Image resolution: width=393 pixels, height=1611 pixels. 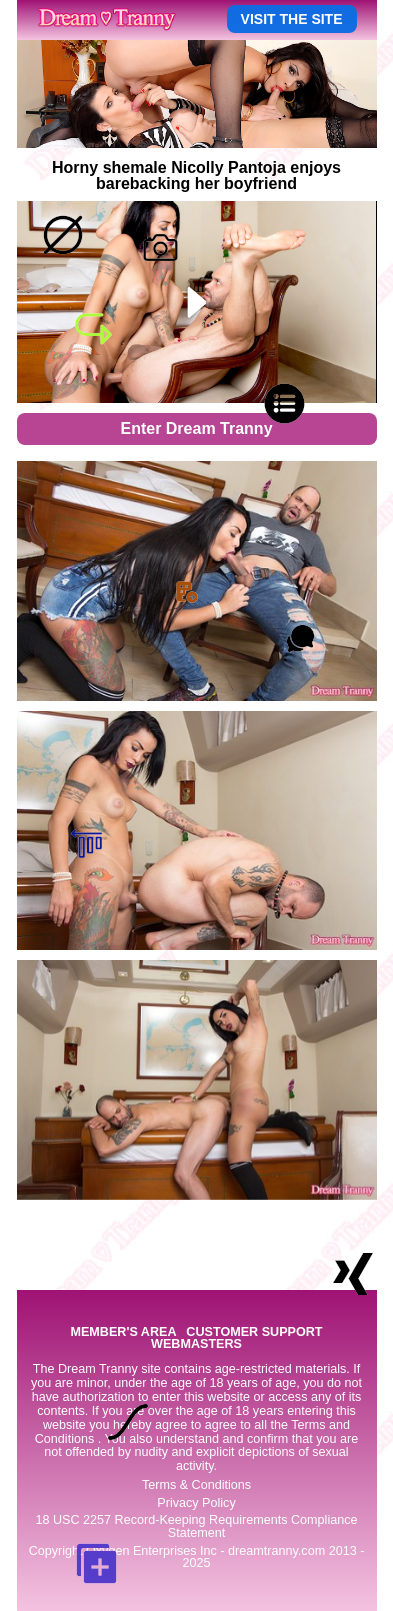 What do you see at coordinates (63, 235) in the screenshot?
I see `indicates an empty or null value` at bounding box center [63, 235].